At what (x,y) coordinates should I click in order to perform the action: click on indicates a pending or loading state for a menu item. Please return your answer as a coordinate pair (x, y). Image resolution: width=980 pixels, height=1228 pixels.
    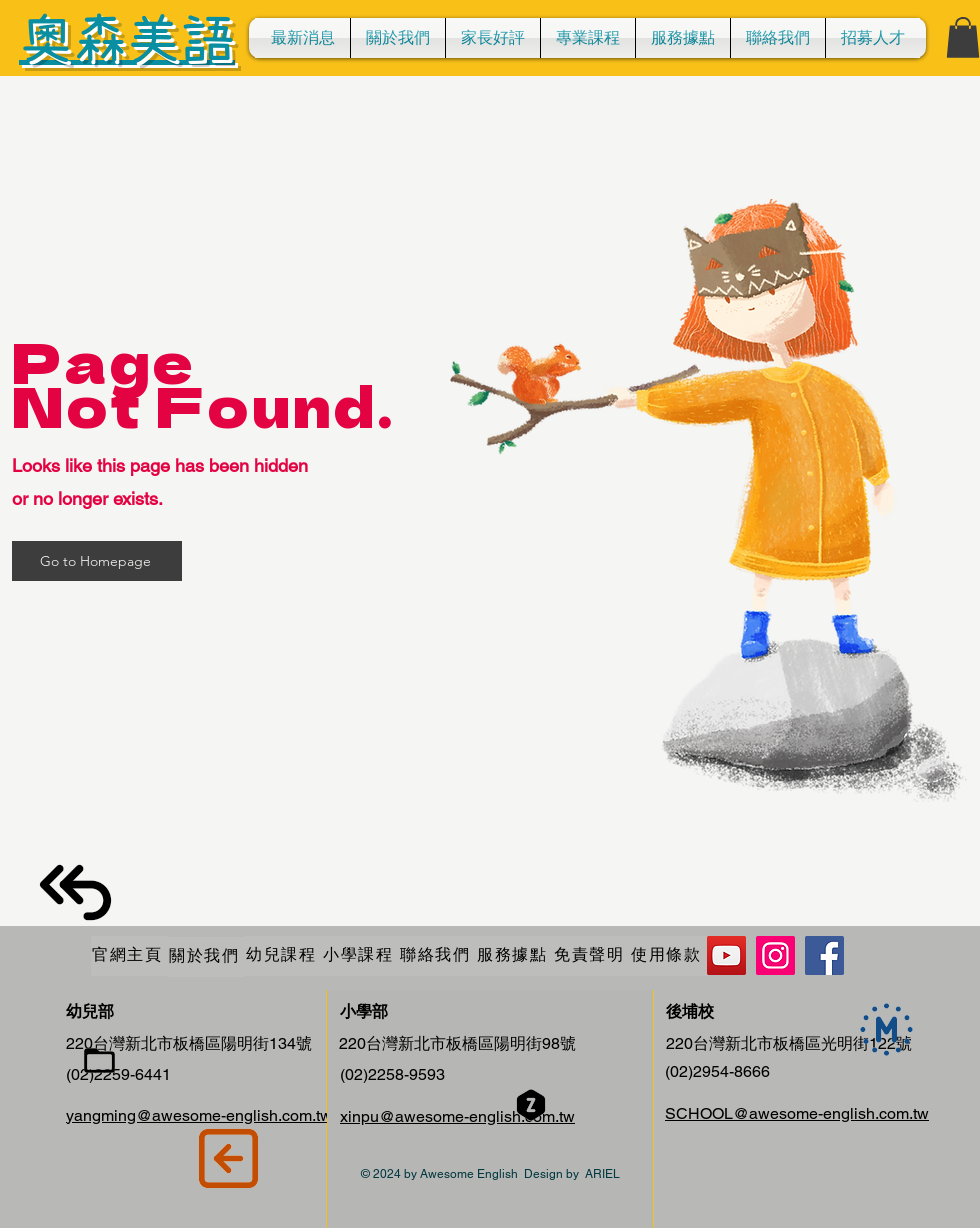
    Looking at the image, I should click on (886, 1029).